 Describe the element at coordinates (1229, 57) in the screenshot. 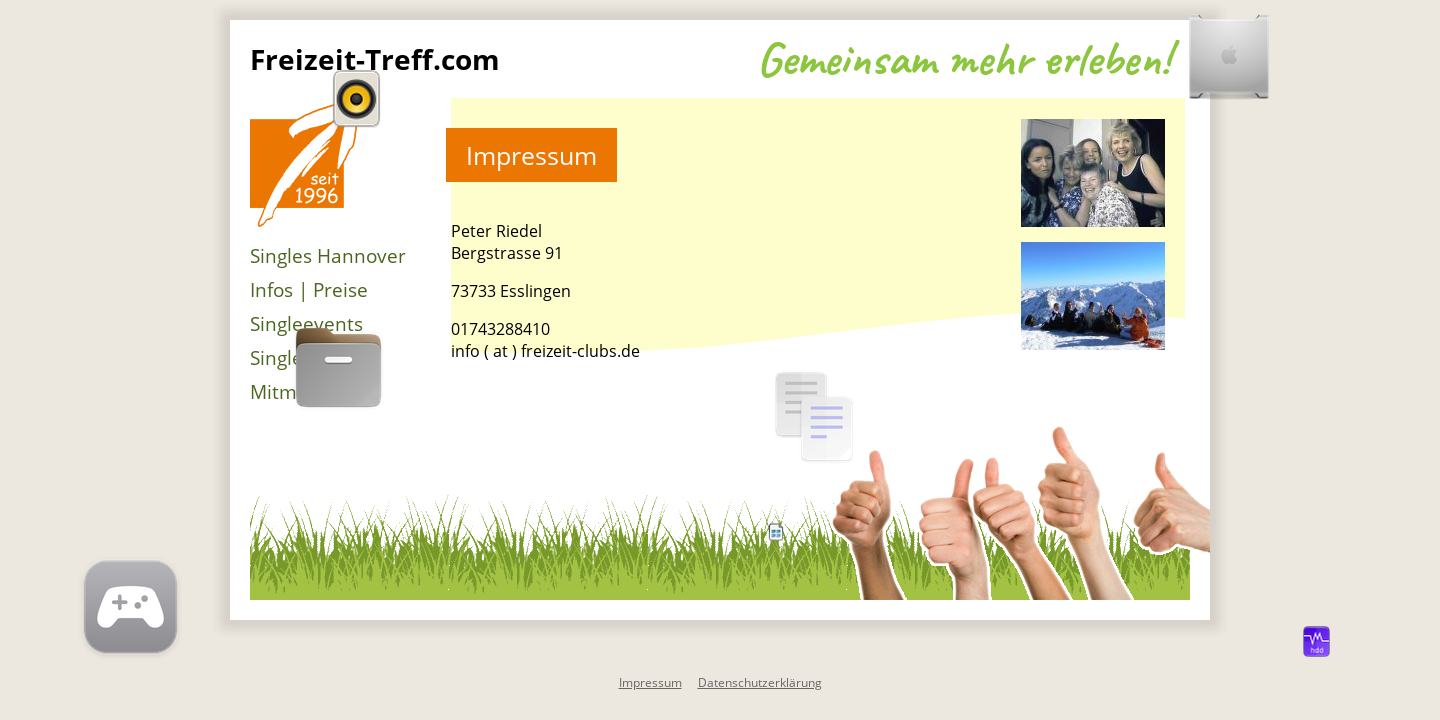

I see `indicates mac pro desktop computer in system settings` at that location.